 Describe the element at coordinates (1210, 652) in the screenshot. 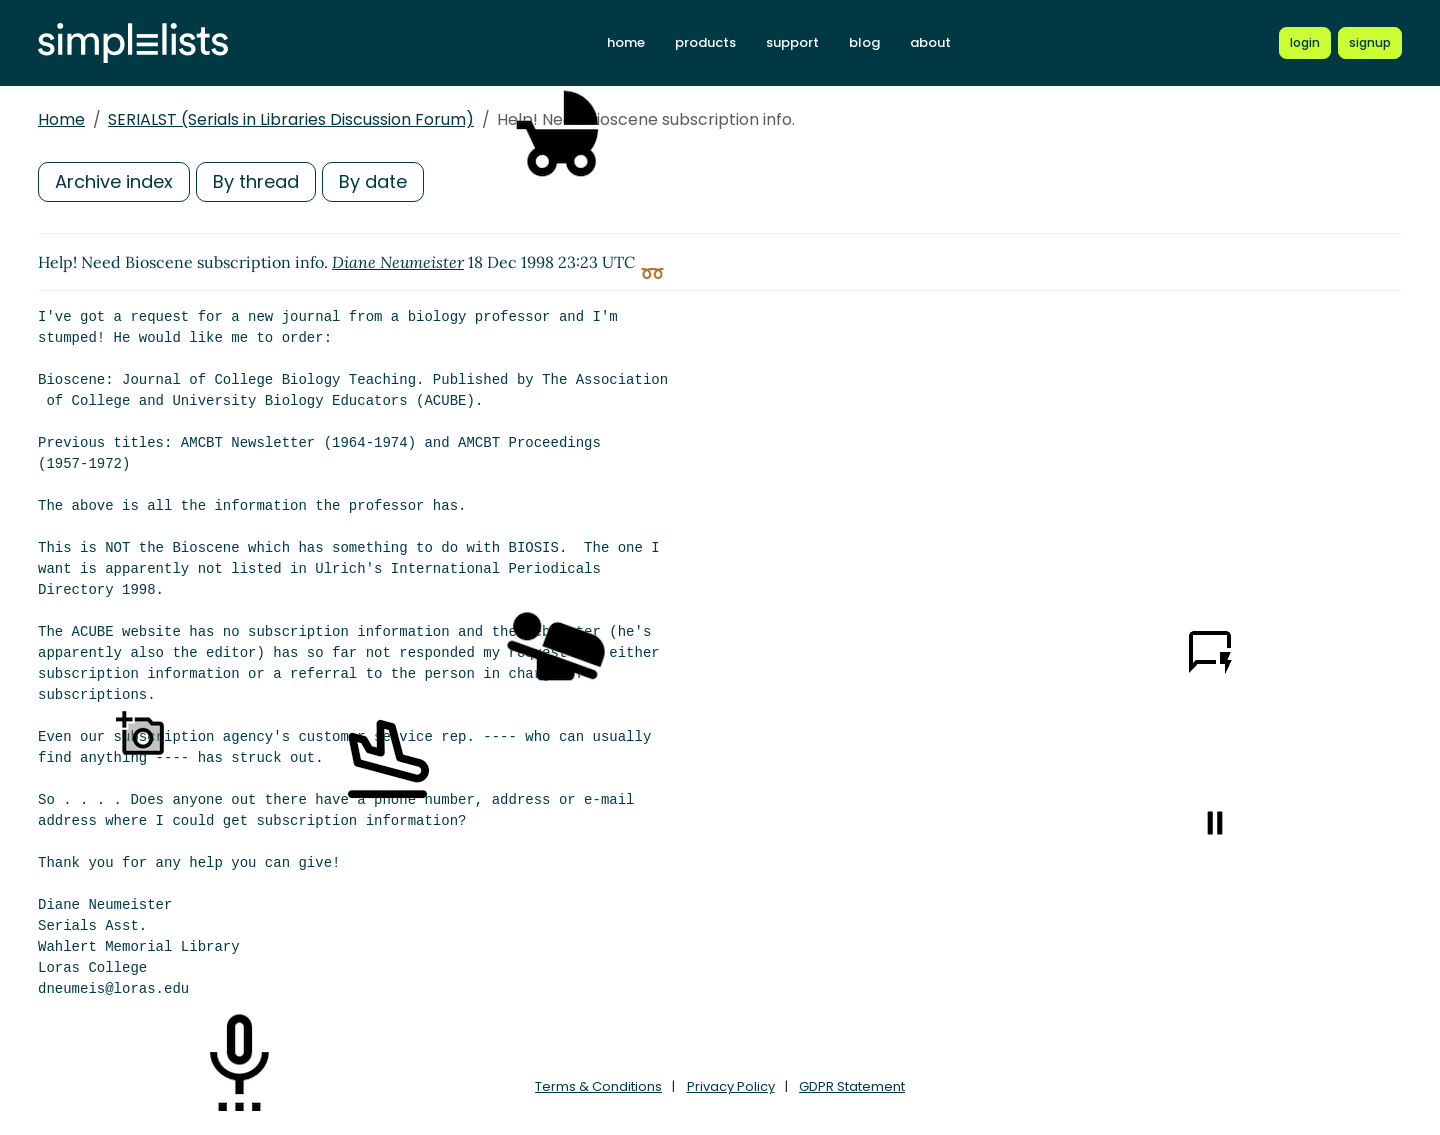

I see `send a quick reply to a message` at that location.